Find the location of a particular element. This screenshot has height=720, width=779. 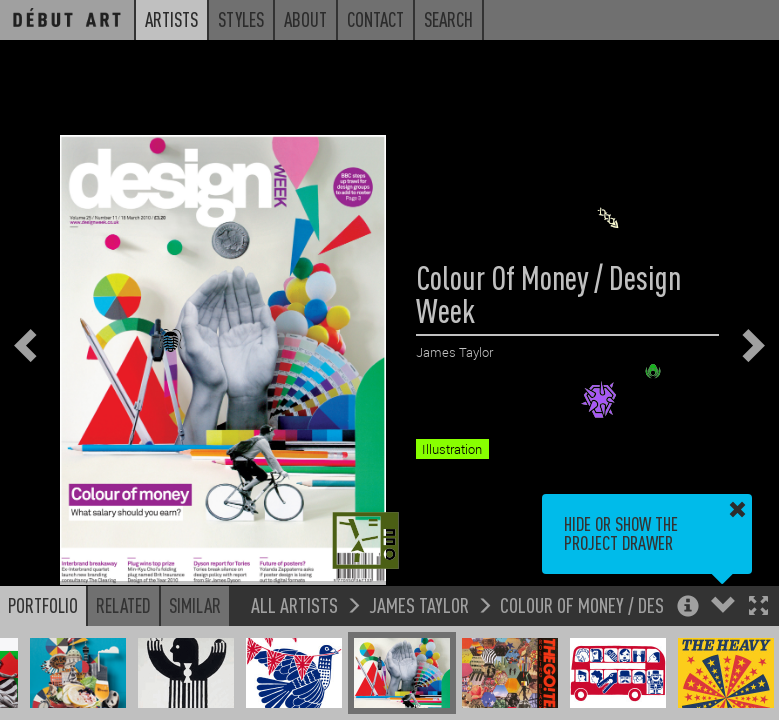

select a thorn or vine-based attack ability is located at coordinates (608, 218).